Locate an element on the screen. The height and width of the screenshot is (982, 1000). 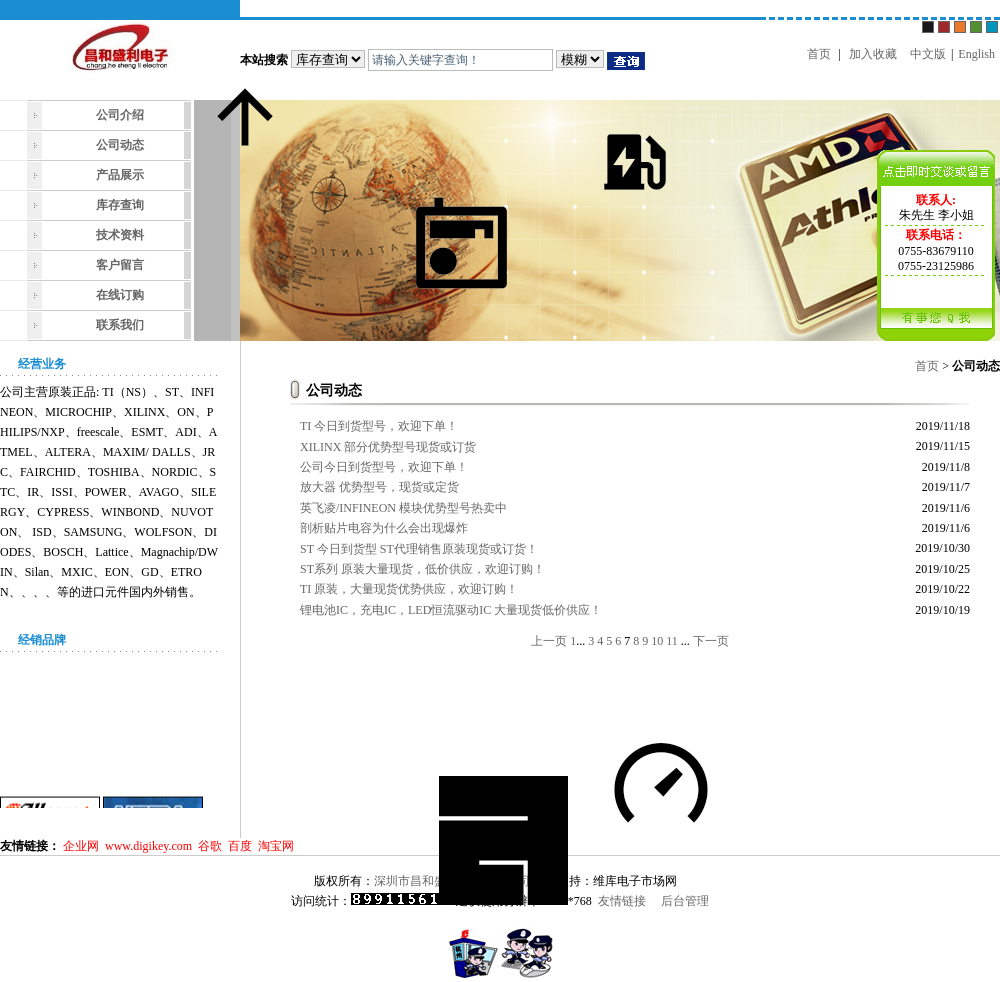
scroll to top of page is located at coordinates (245, 117).